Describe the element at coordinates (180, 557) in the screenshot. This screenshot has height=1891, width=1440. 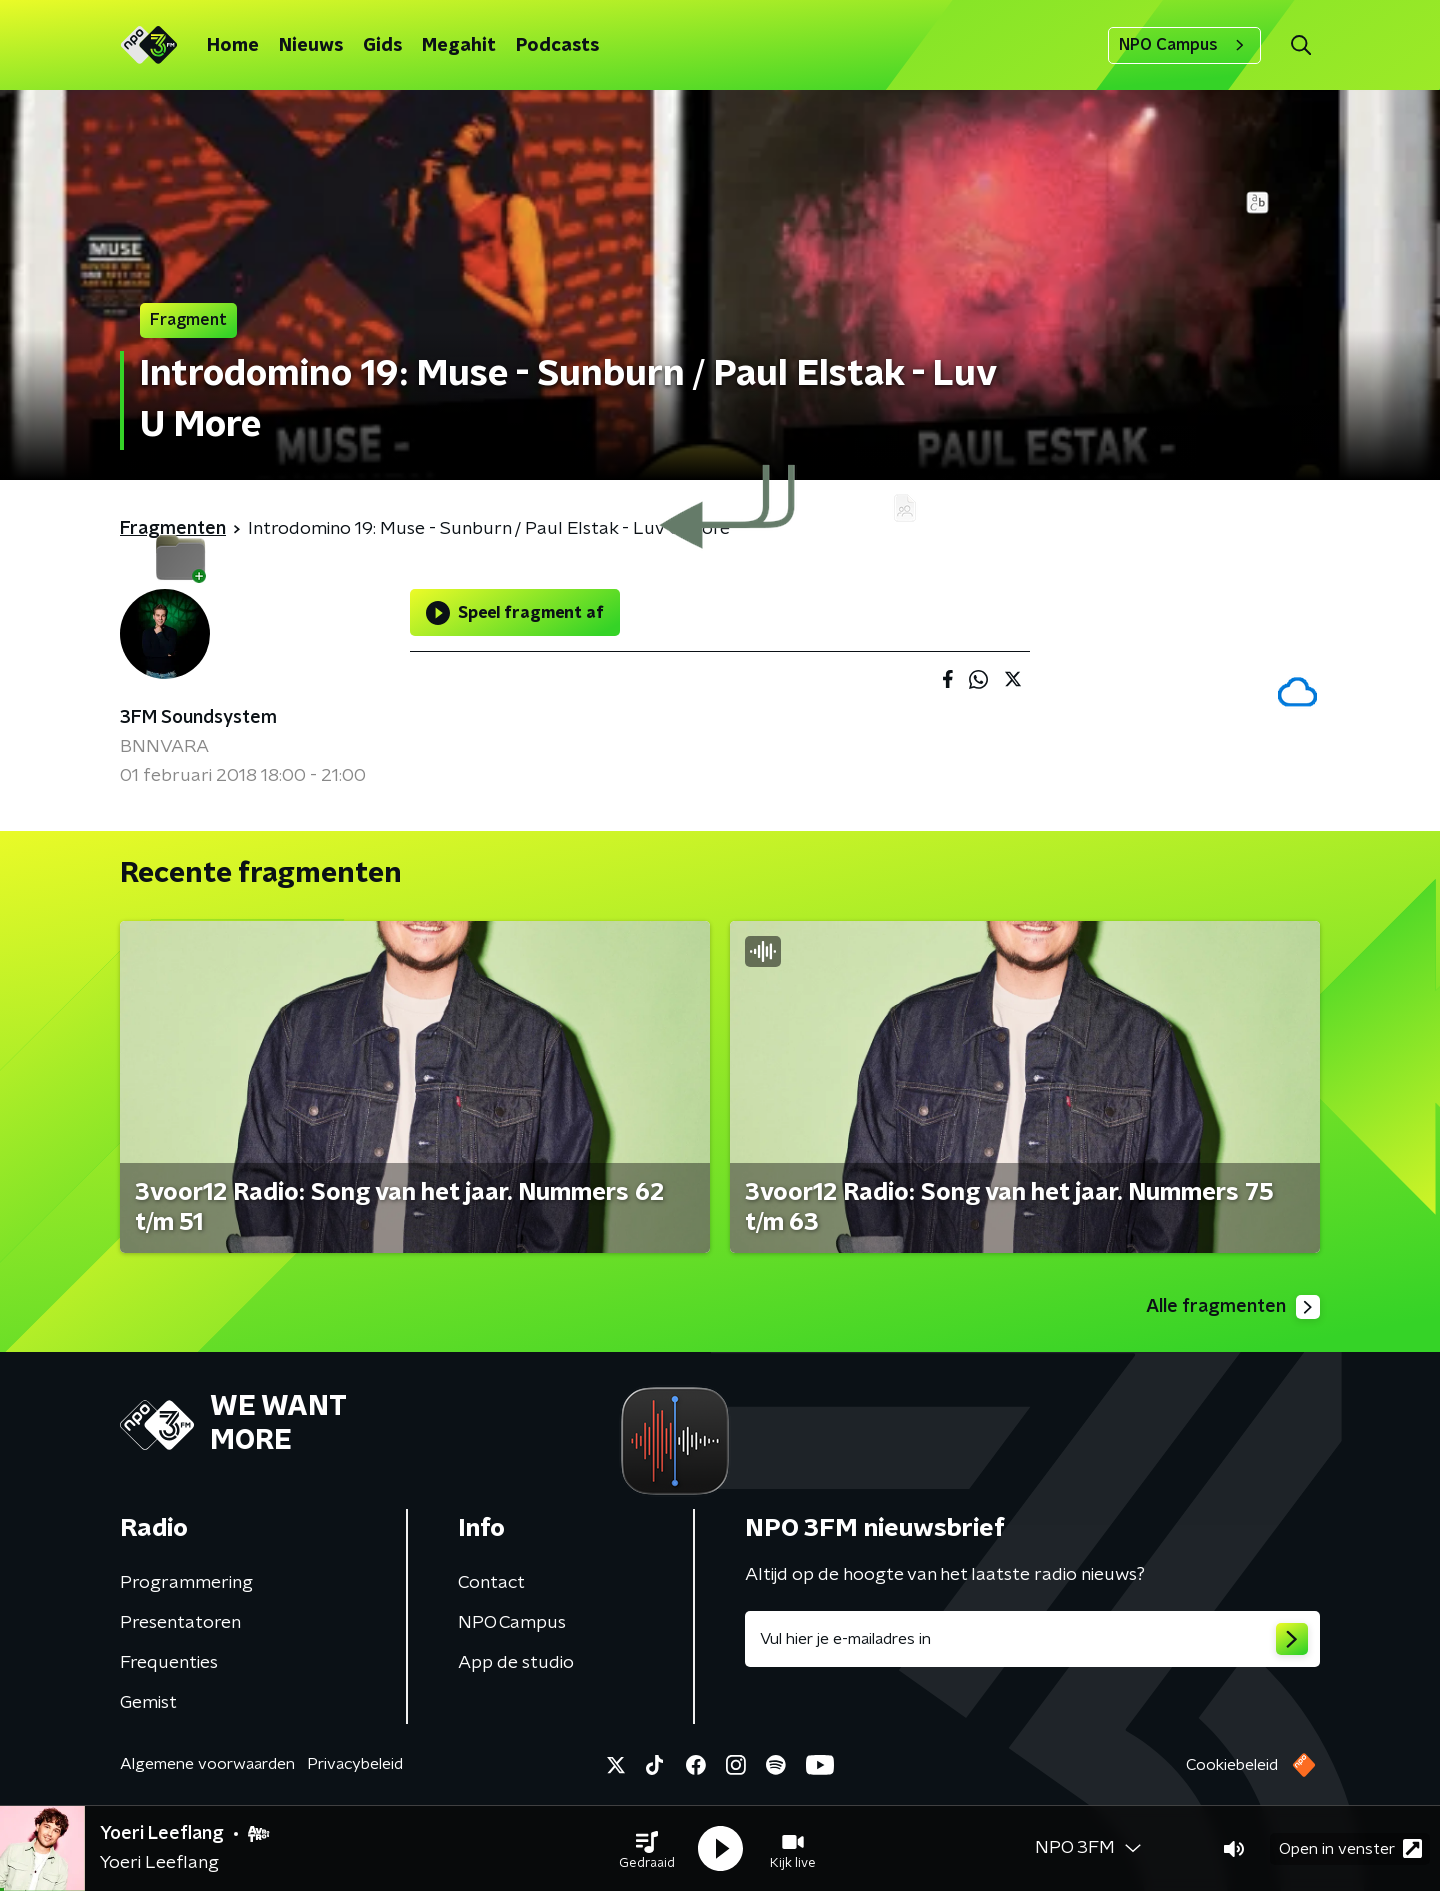
I see `create a new folder` at that location.